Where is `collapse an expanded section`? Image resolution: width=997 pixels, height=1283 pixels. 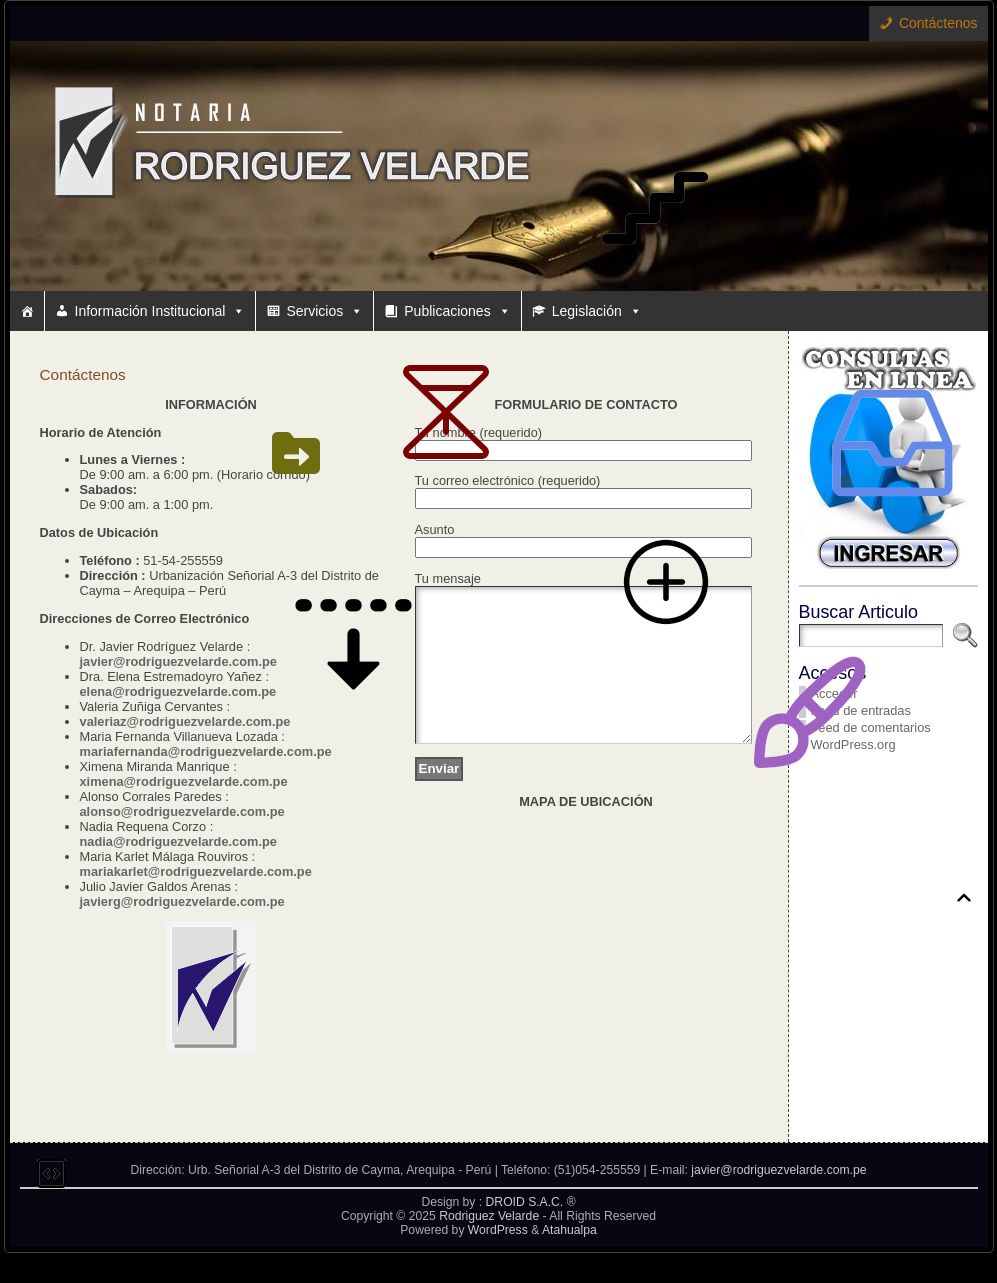 collapse an expanded section is located at coordinates (964, 897).